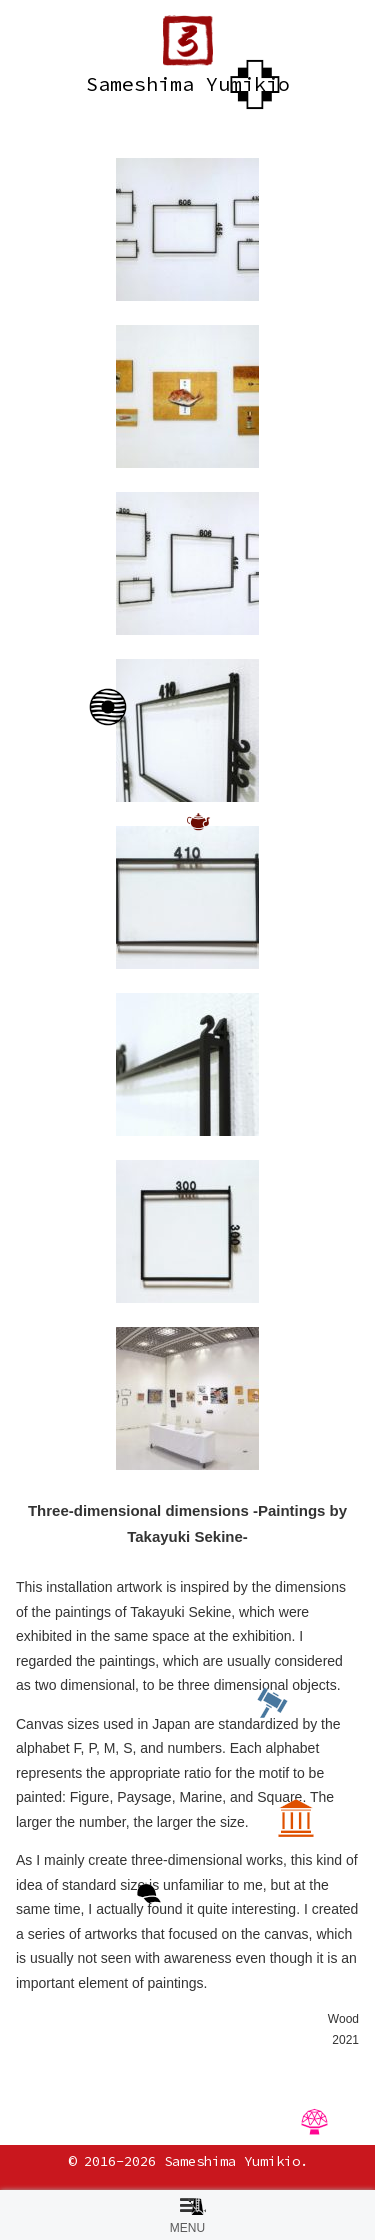 The height and width of the screenshot is (2240, 375). I want to click on access legal or court-related features, so click(272, 1702).